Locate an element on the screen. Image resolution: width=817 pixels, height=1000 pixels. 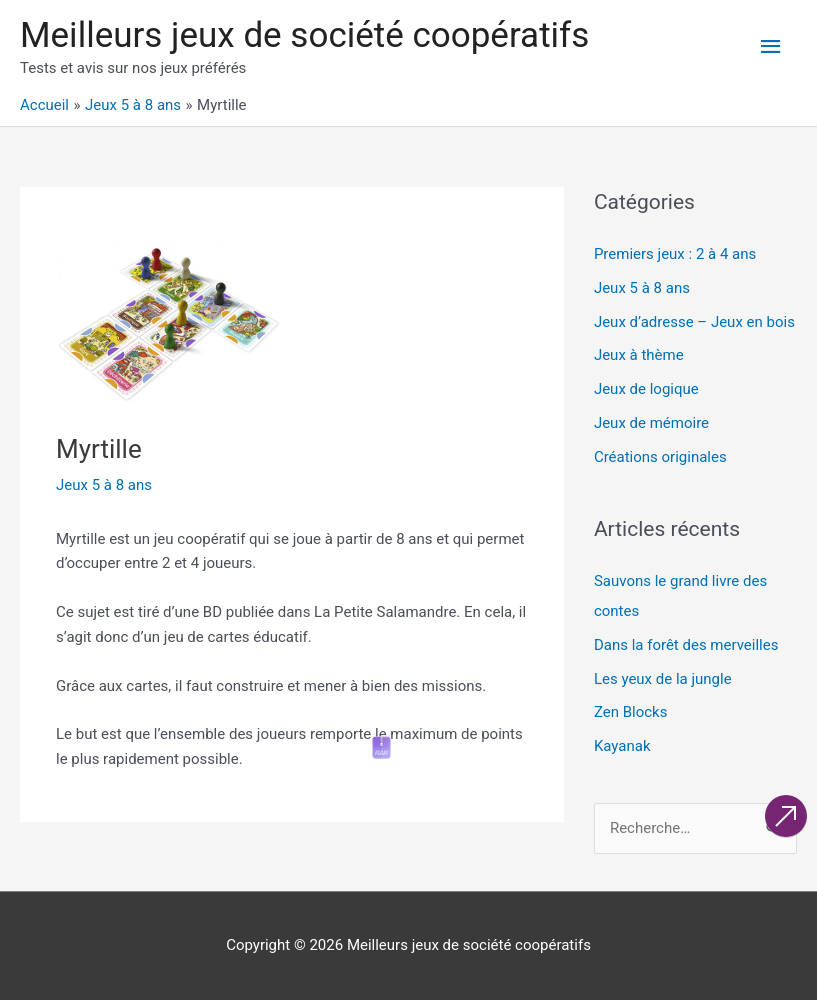
a compressed RAR archive file is located at coordinates (381, 747).